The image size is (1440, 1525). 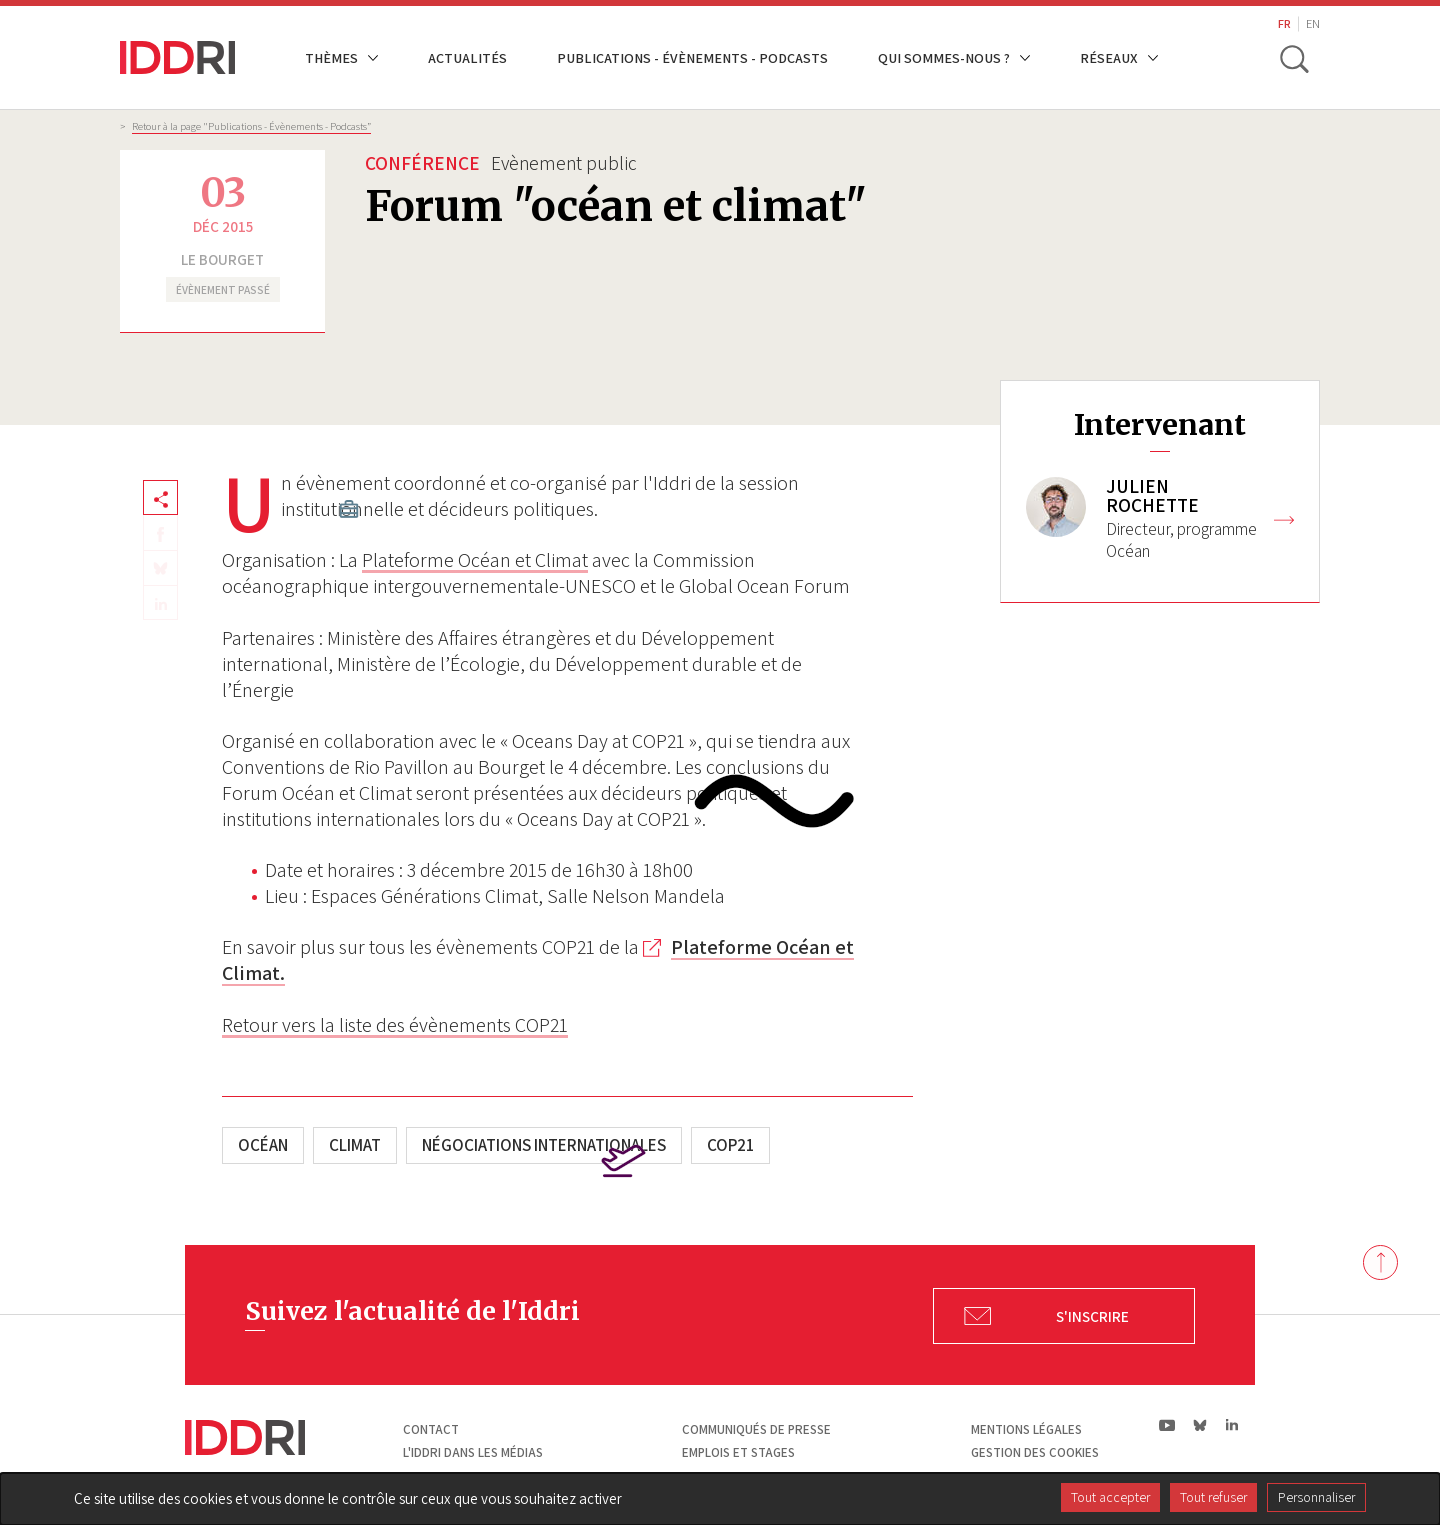 I want to click on indicates approximate or similar value, so click(x=774, y=801).